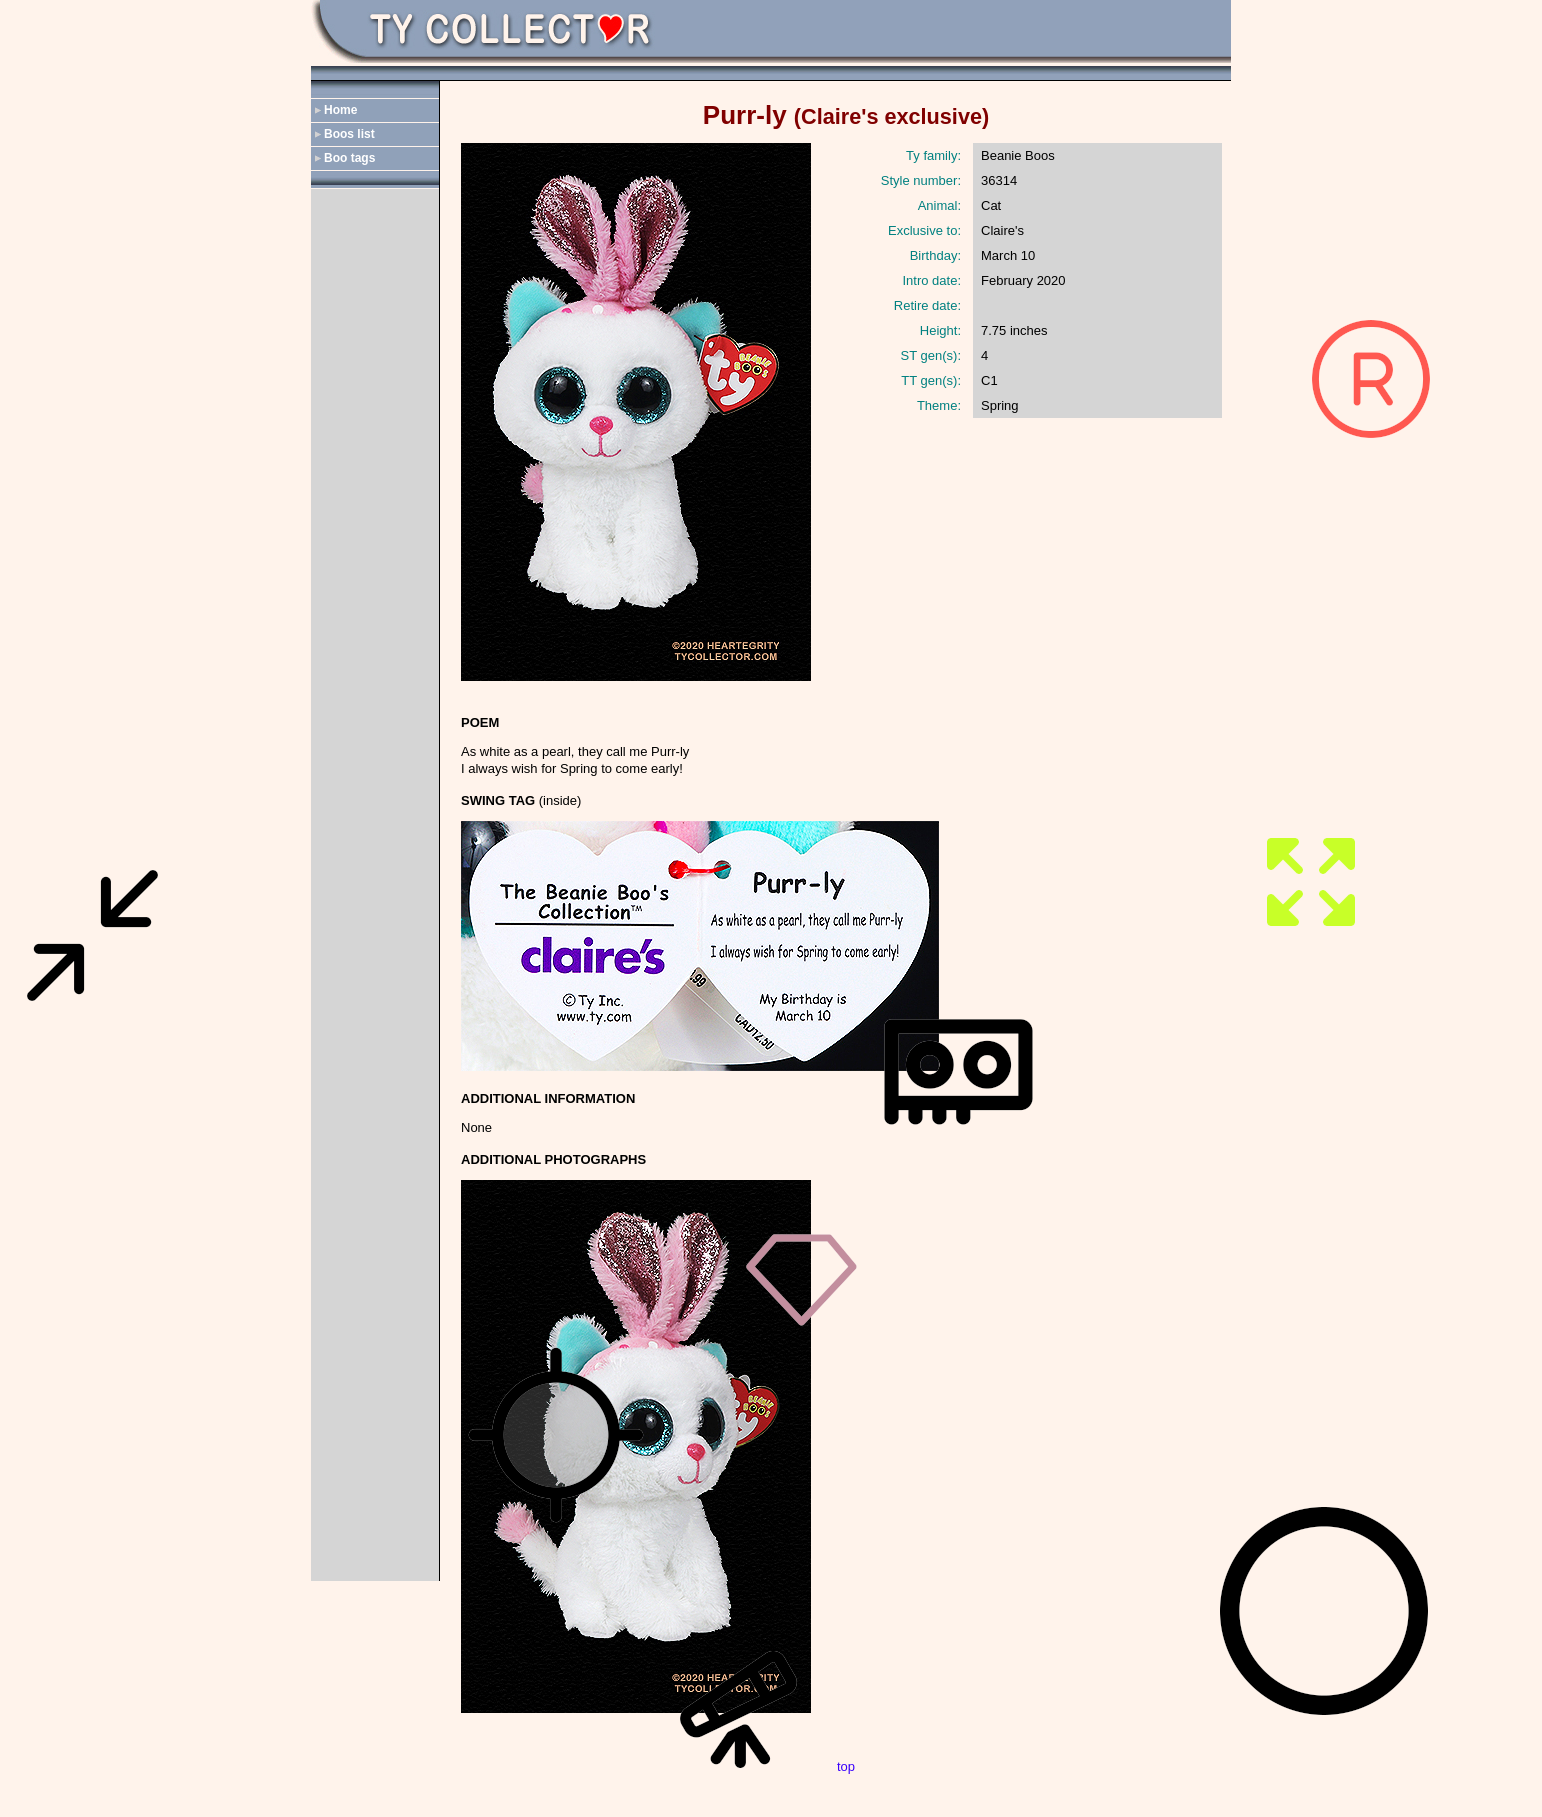 This screenshot has height=1817, width=1542. Describe the element at coordinates (92, 935) in the screenshot. I see `minimize or collapse the current window` at that location.